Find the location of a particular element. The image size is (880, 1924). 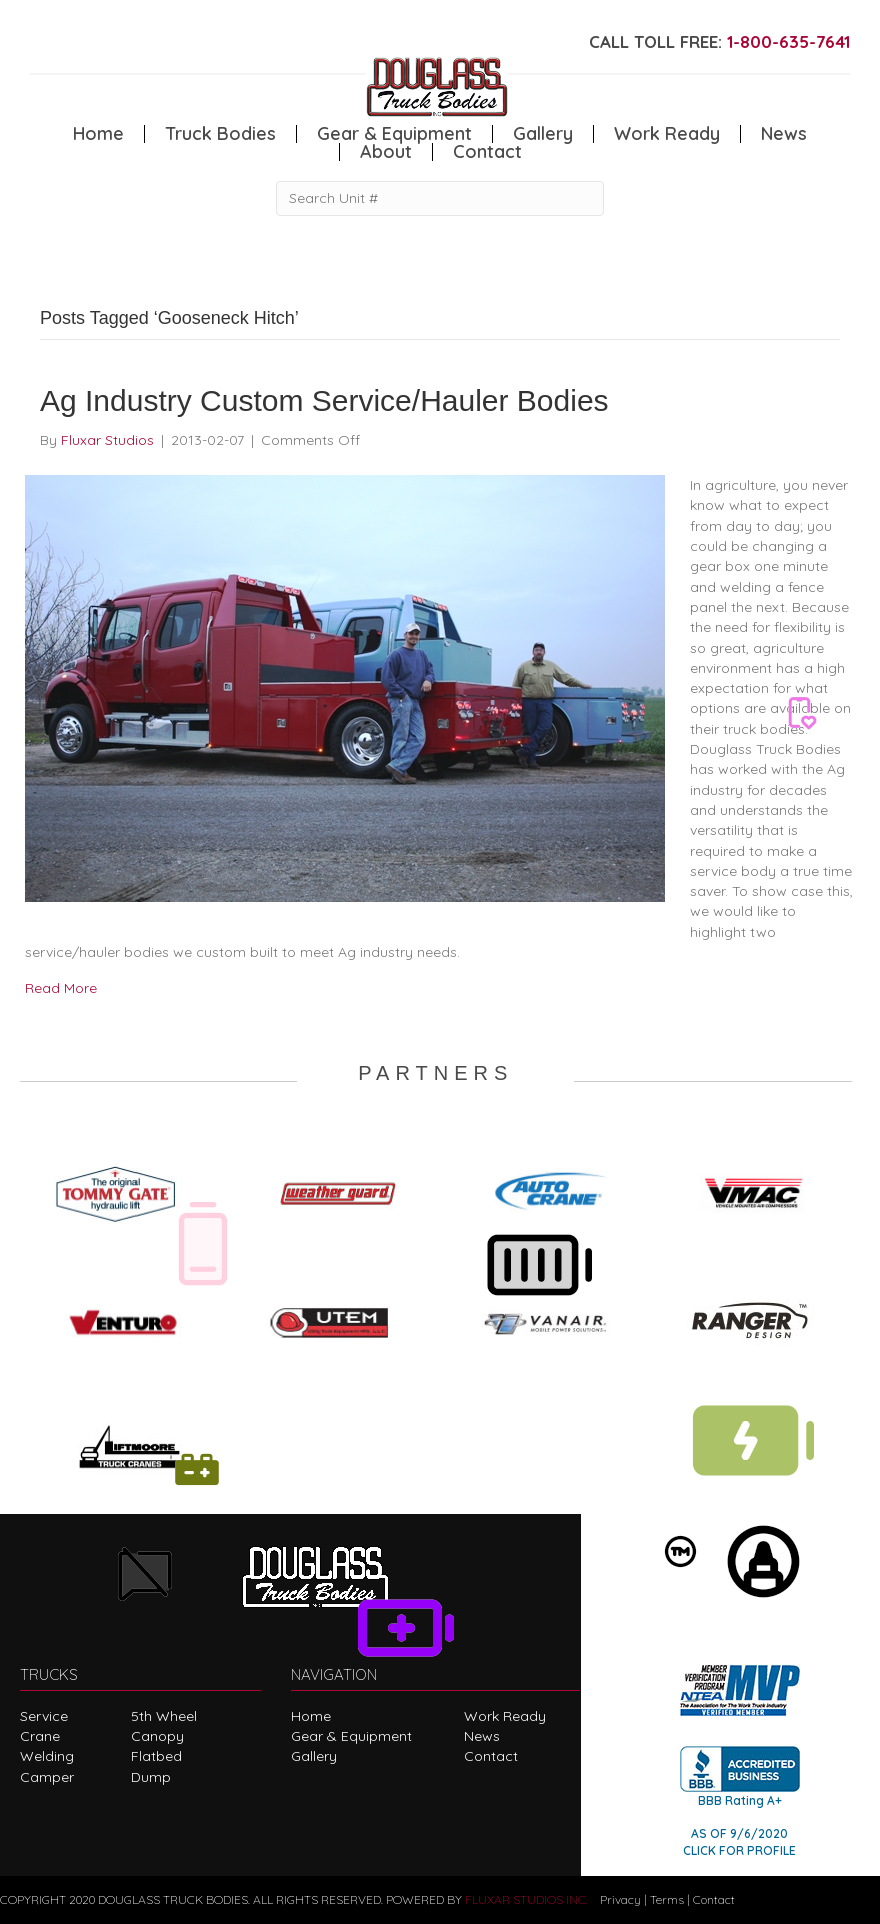

mark or highlight a location on a map is located at coordinates (763, 1561).